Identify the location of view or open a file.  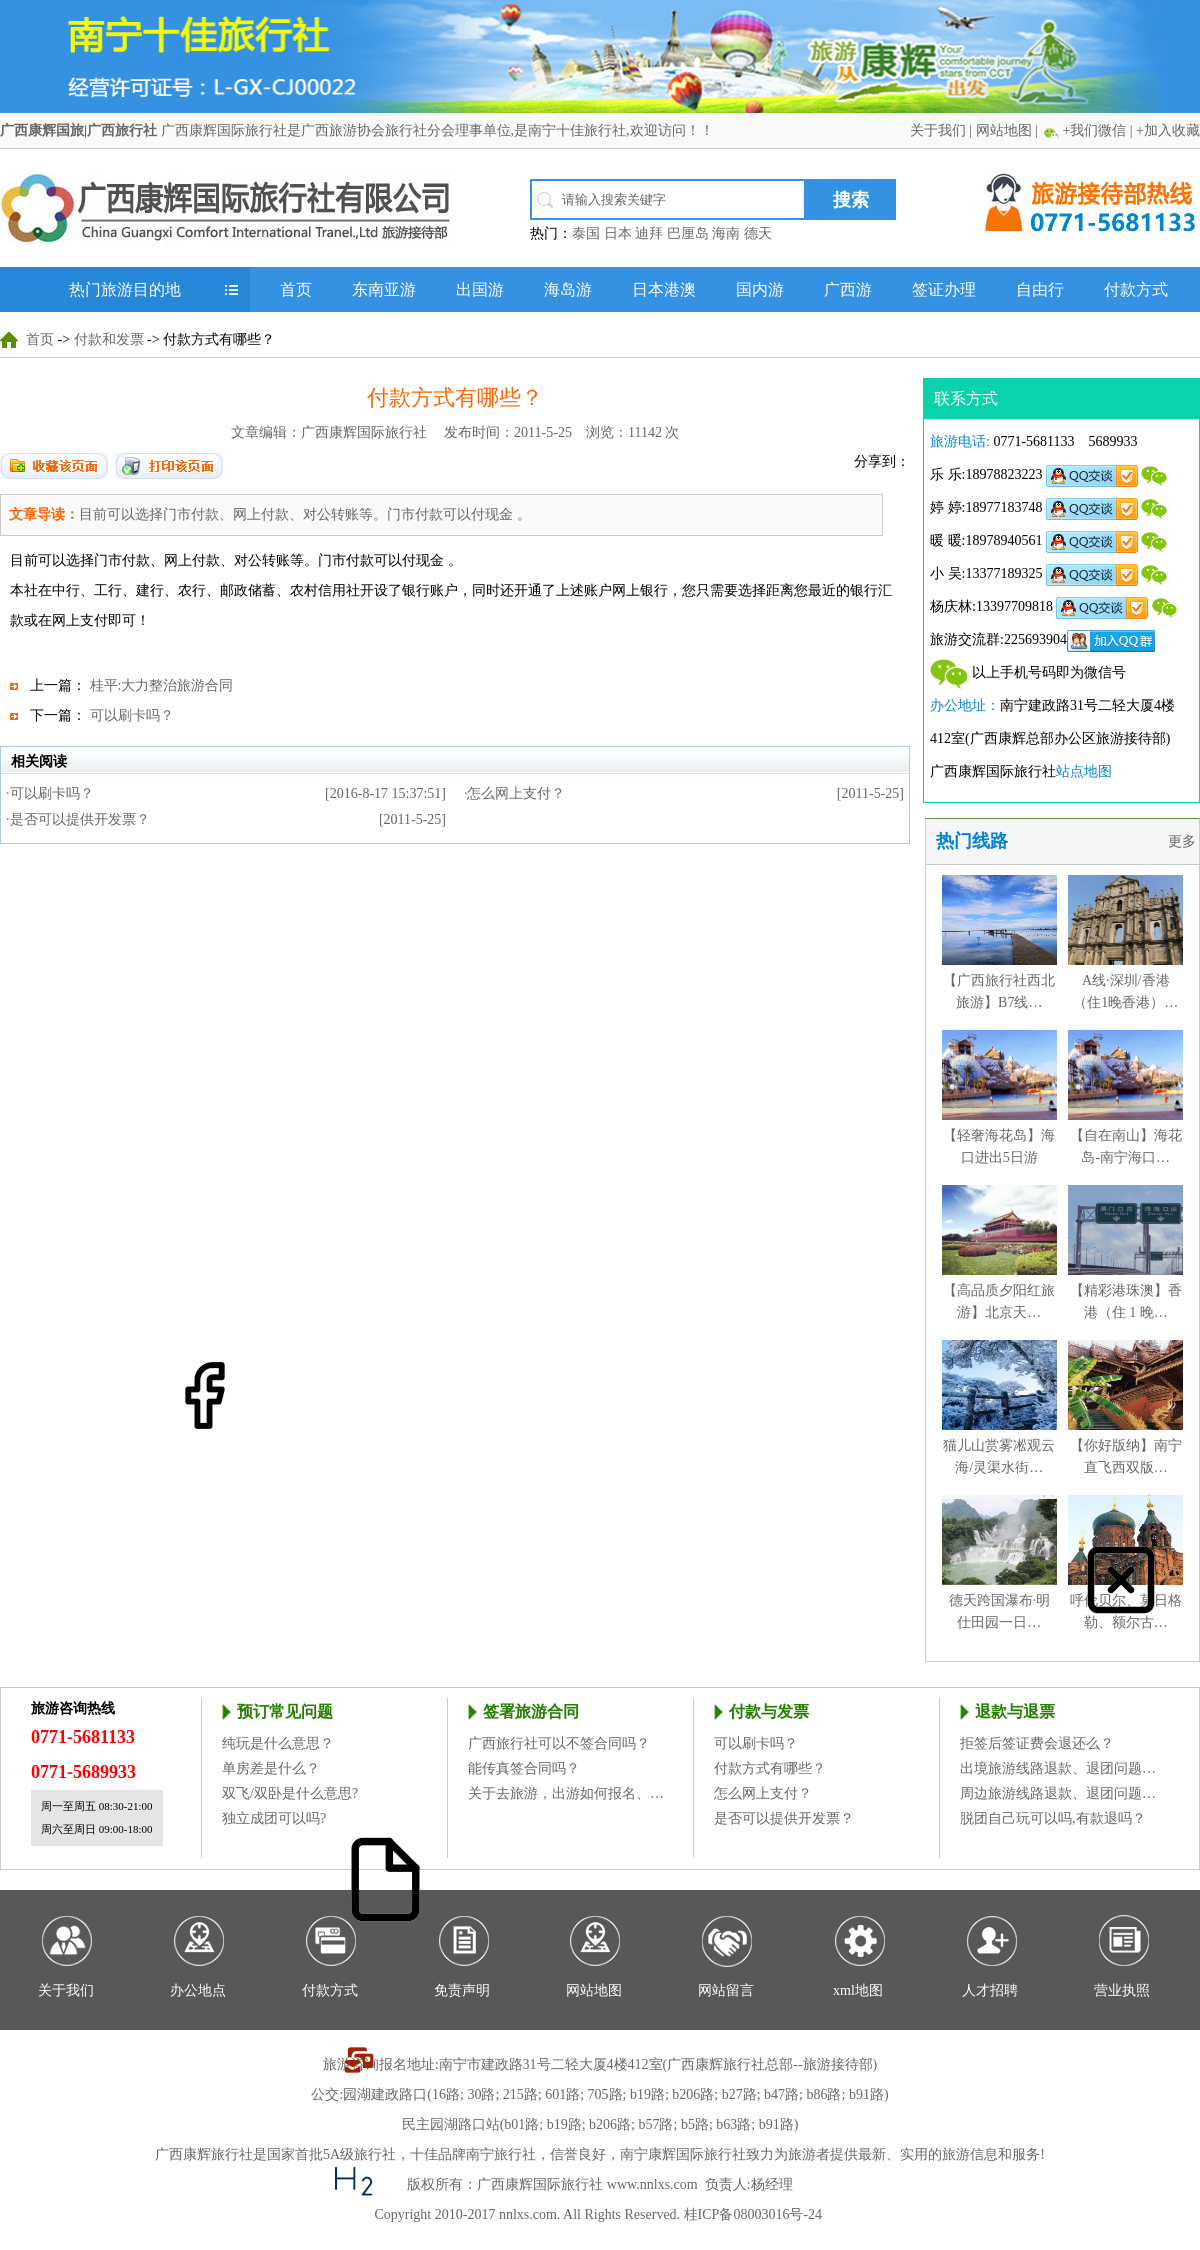
(385, 1879).